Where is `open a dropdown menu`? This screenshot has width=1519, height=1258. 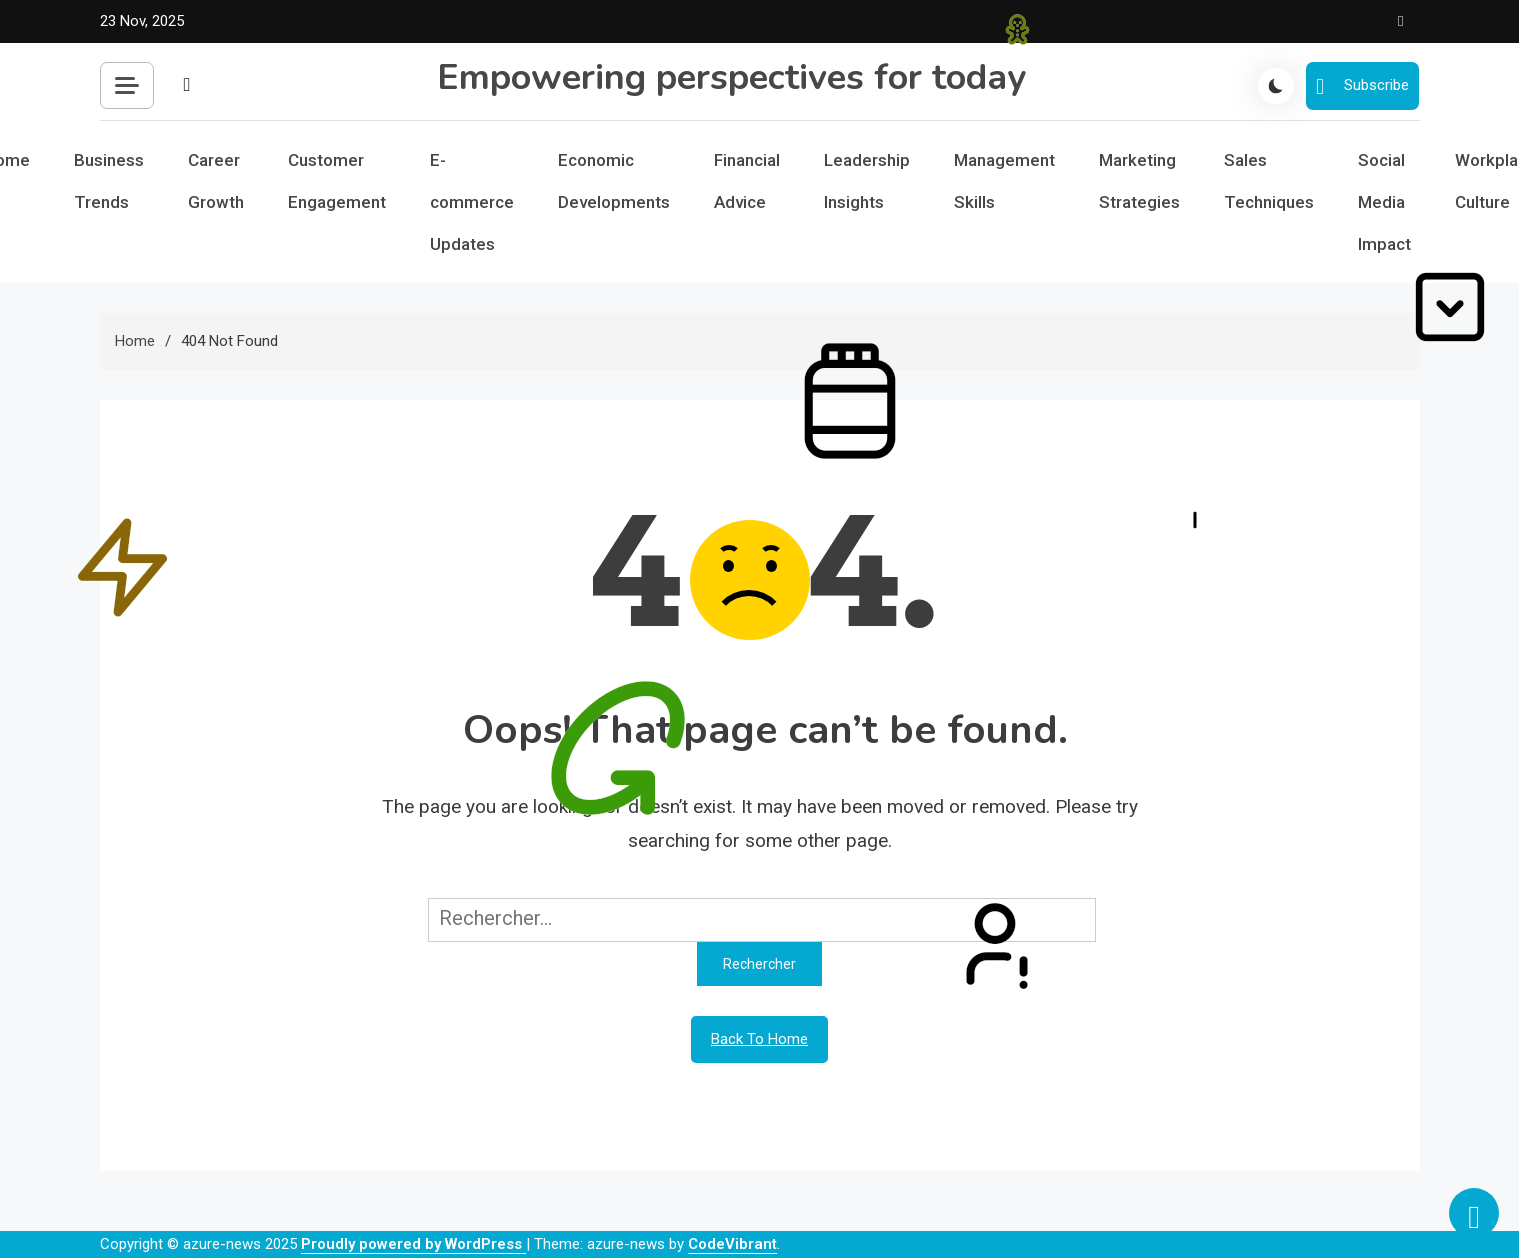 open a dropdown menu is located at coordinates (1450, 307).